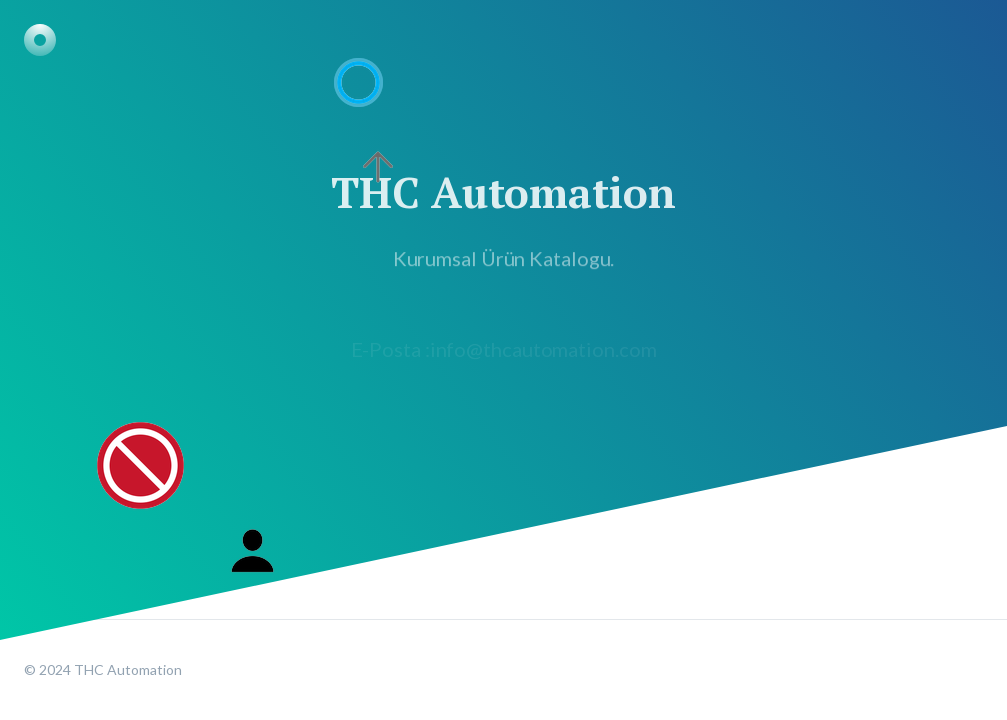 This screenshot has width=1007, height=720. I want to click on view user profile, so click(252, 550).